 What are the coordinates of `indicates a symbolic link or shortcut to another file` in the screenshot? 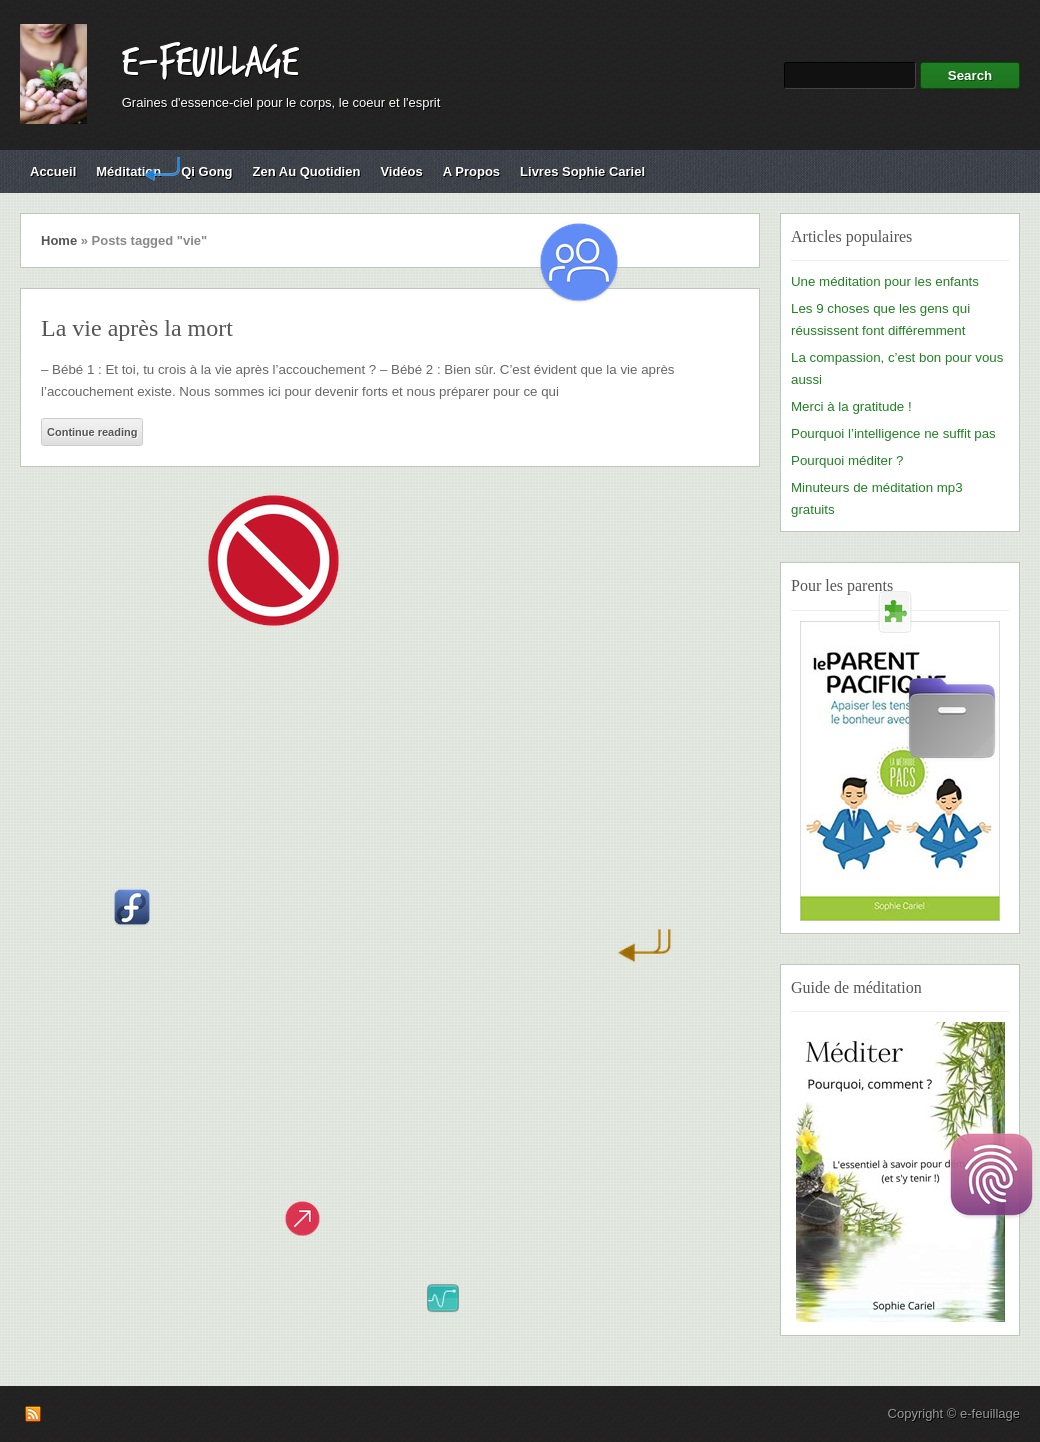 It's located at (302, 1218).